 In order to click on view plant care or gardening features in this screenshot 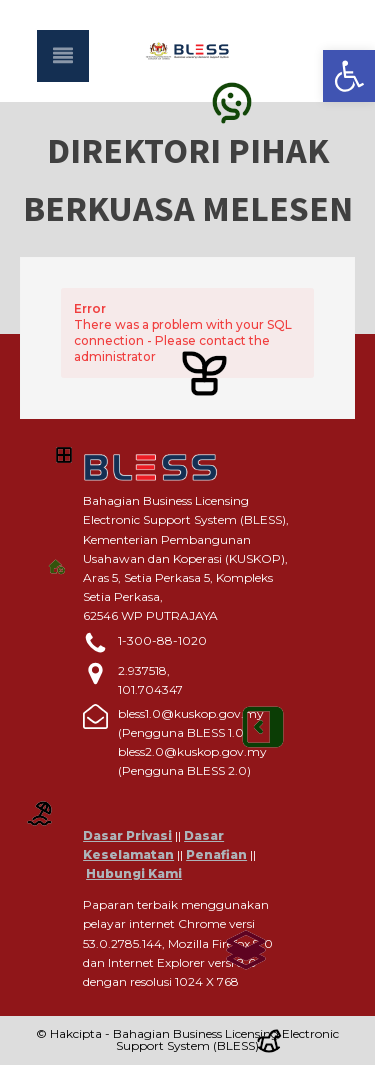, I will do `click(204, 373)`.